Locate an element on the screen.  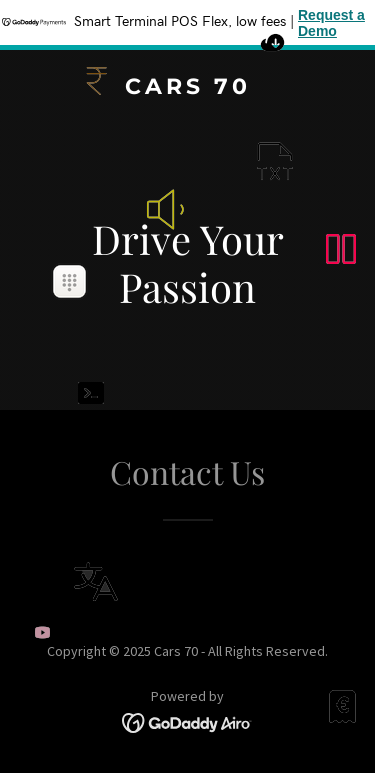
adjust volume to low level is located at coordinates (168, 209).